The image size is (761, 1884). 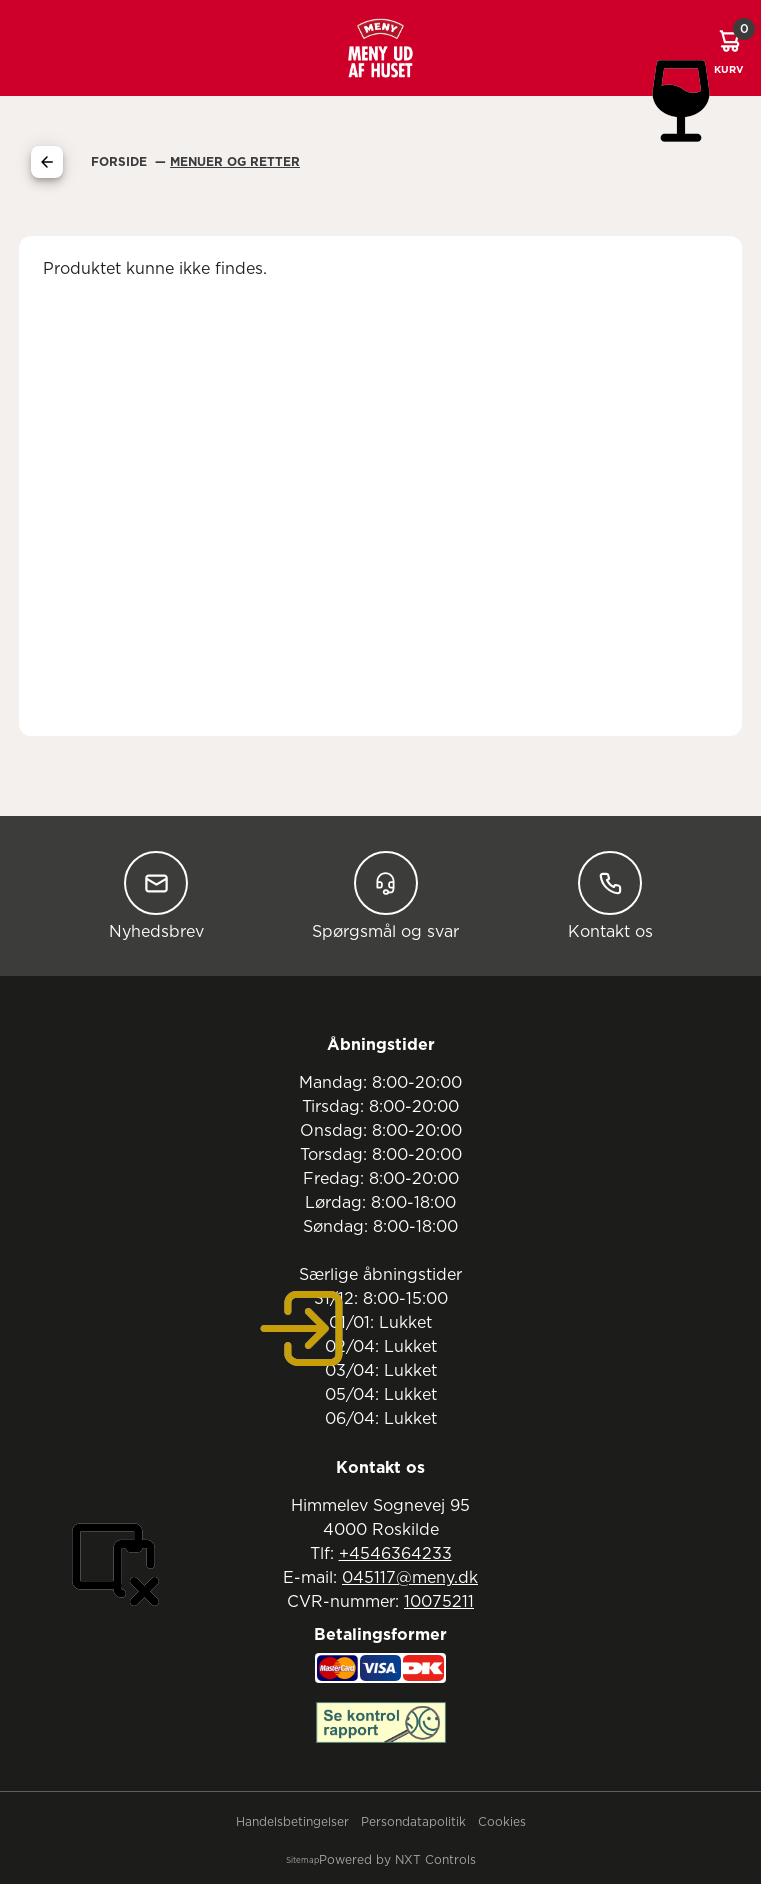 What do you see at coordinates (301, 1328) in the screenshot?
I see `log in to your account` at bounding box center [301, 1328].